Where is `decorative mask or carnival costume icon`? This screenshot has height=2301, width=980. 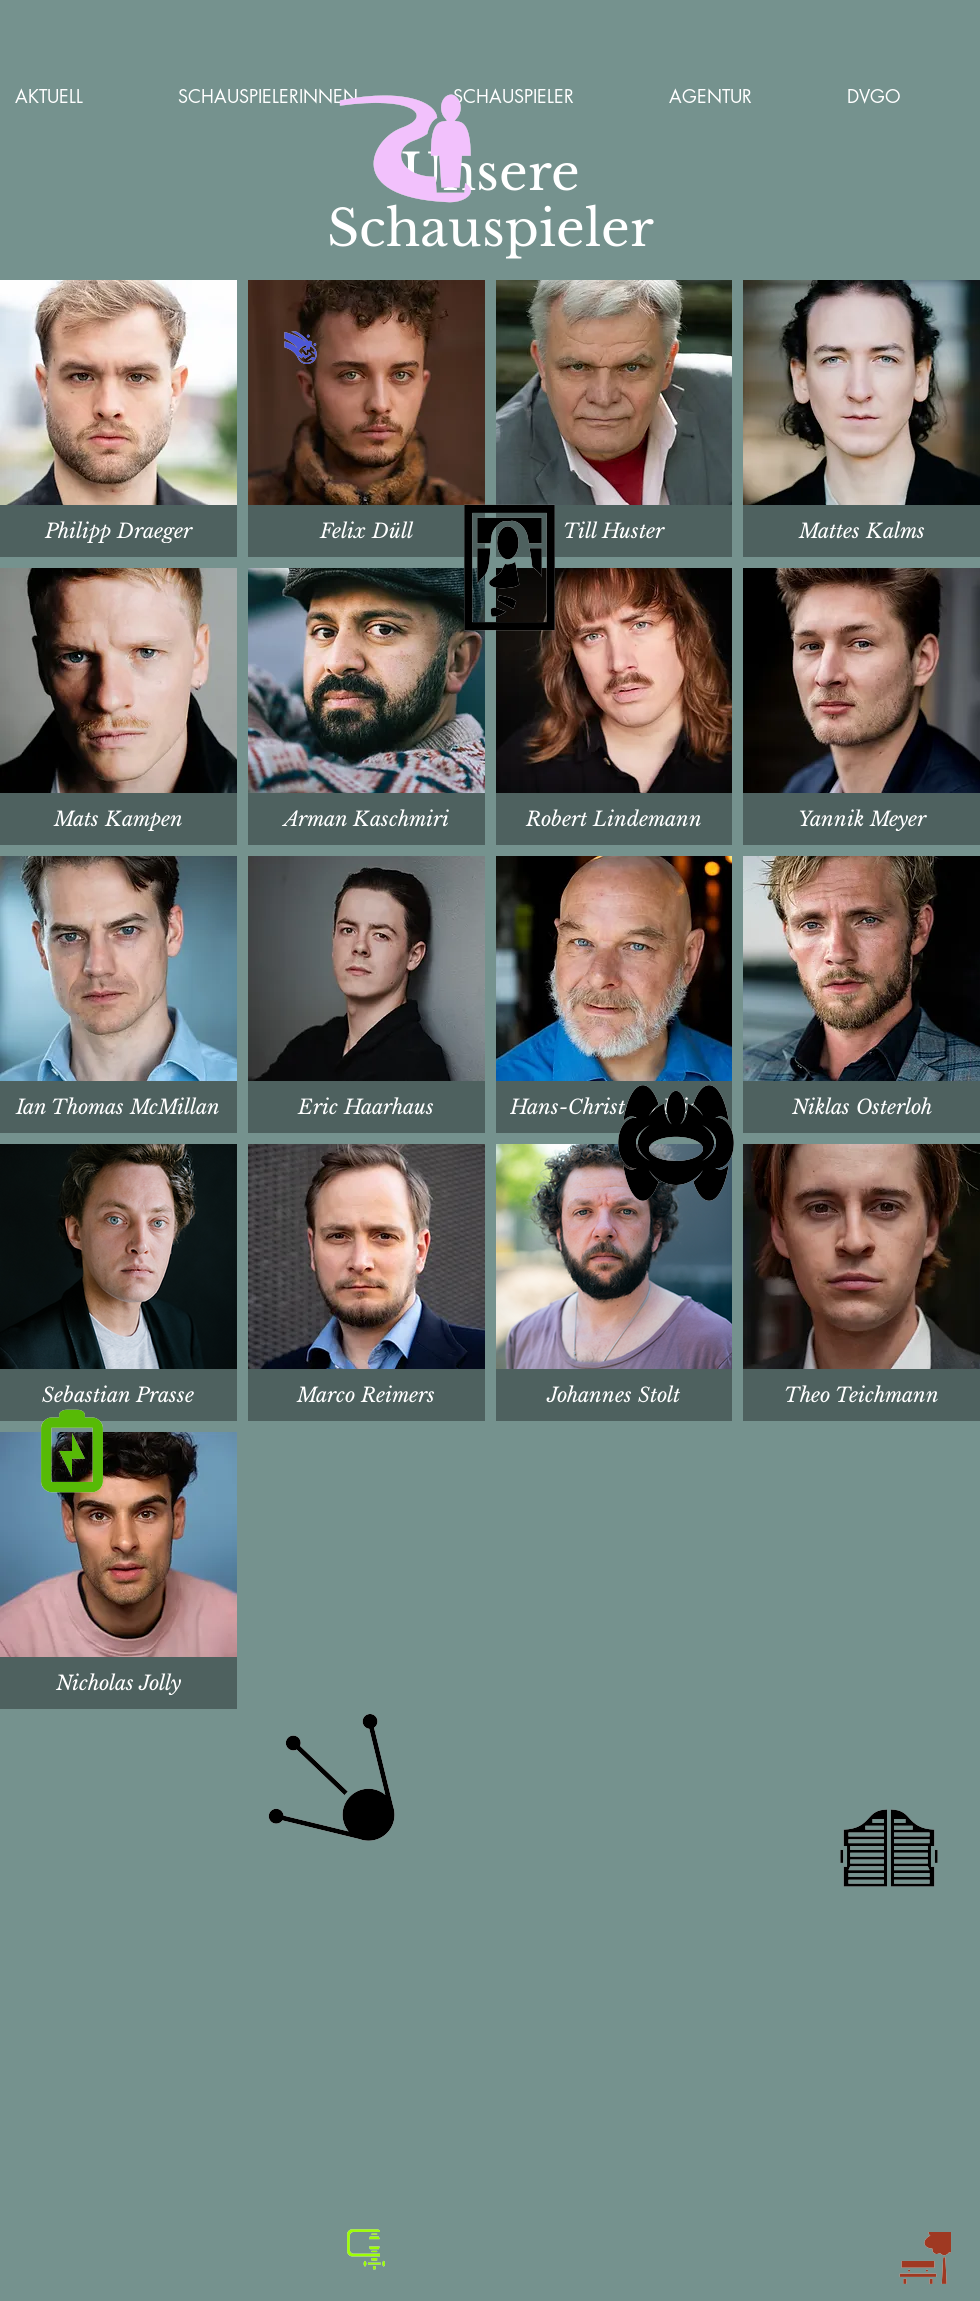 decorative mask or carnival costume icon is located at coordinates (676, 1143).